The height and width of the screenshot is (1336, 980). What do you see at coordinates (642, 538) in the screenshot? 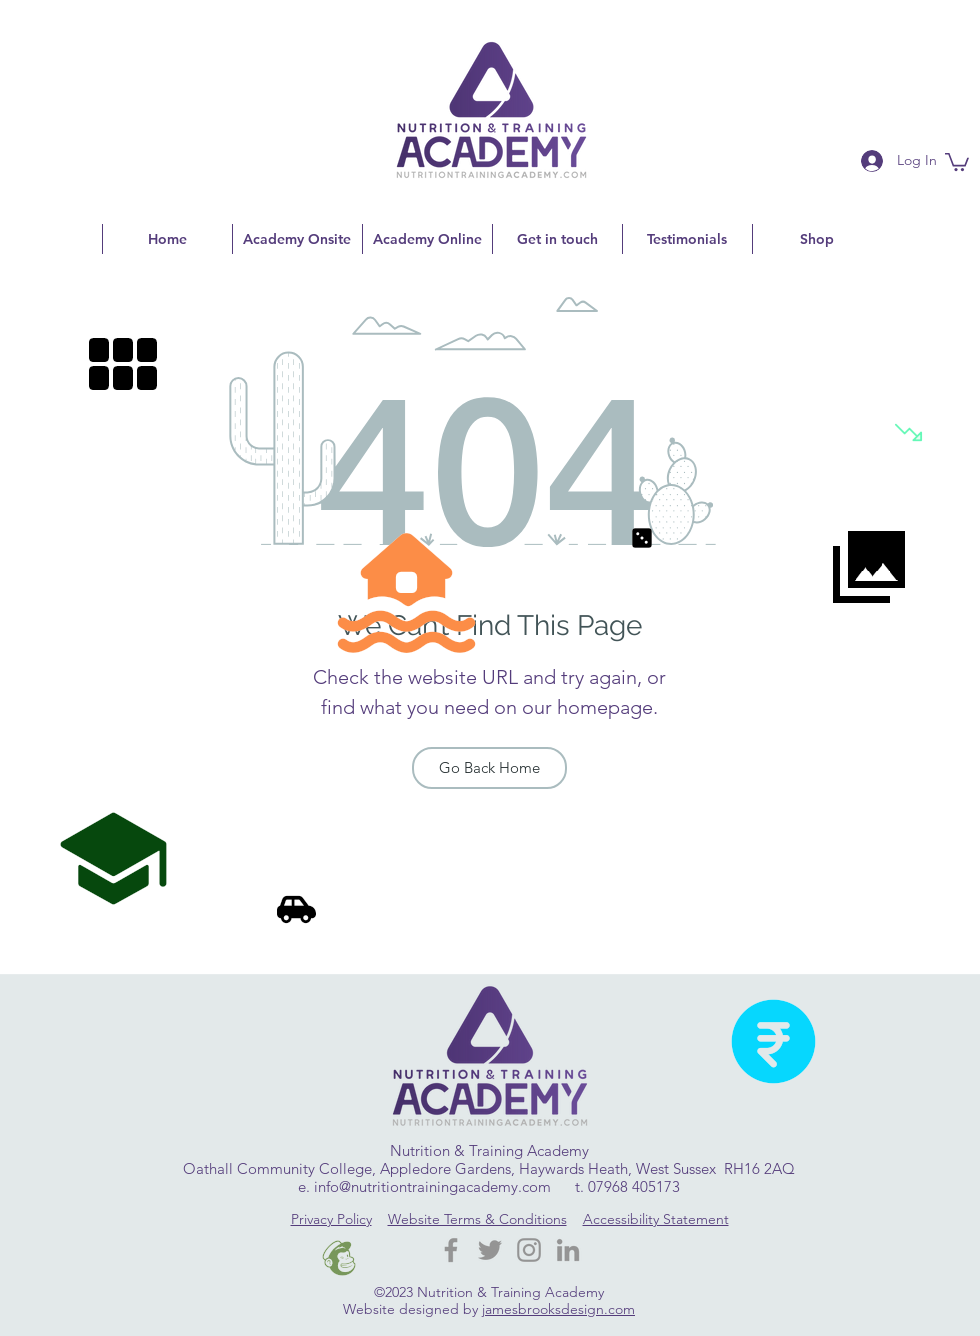
I see `randomize or shuffle content` at bounding box center [642, 538].